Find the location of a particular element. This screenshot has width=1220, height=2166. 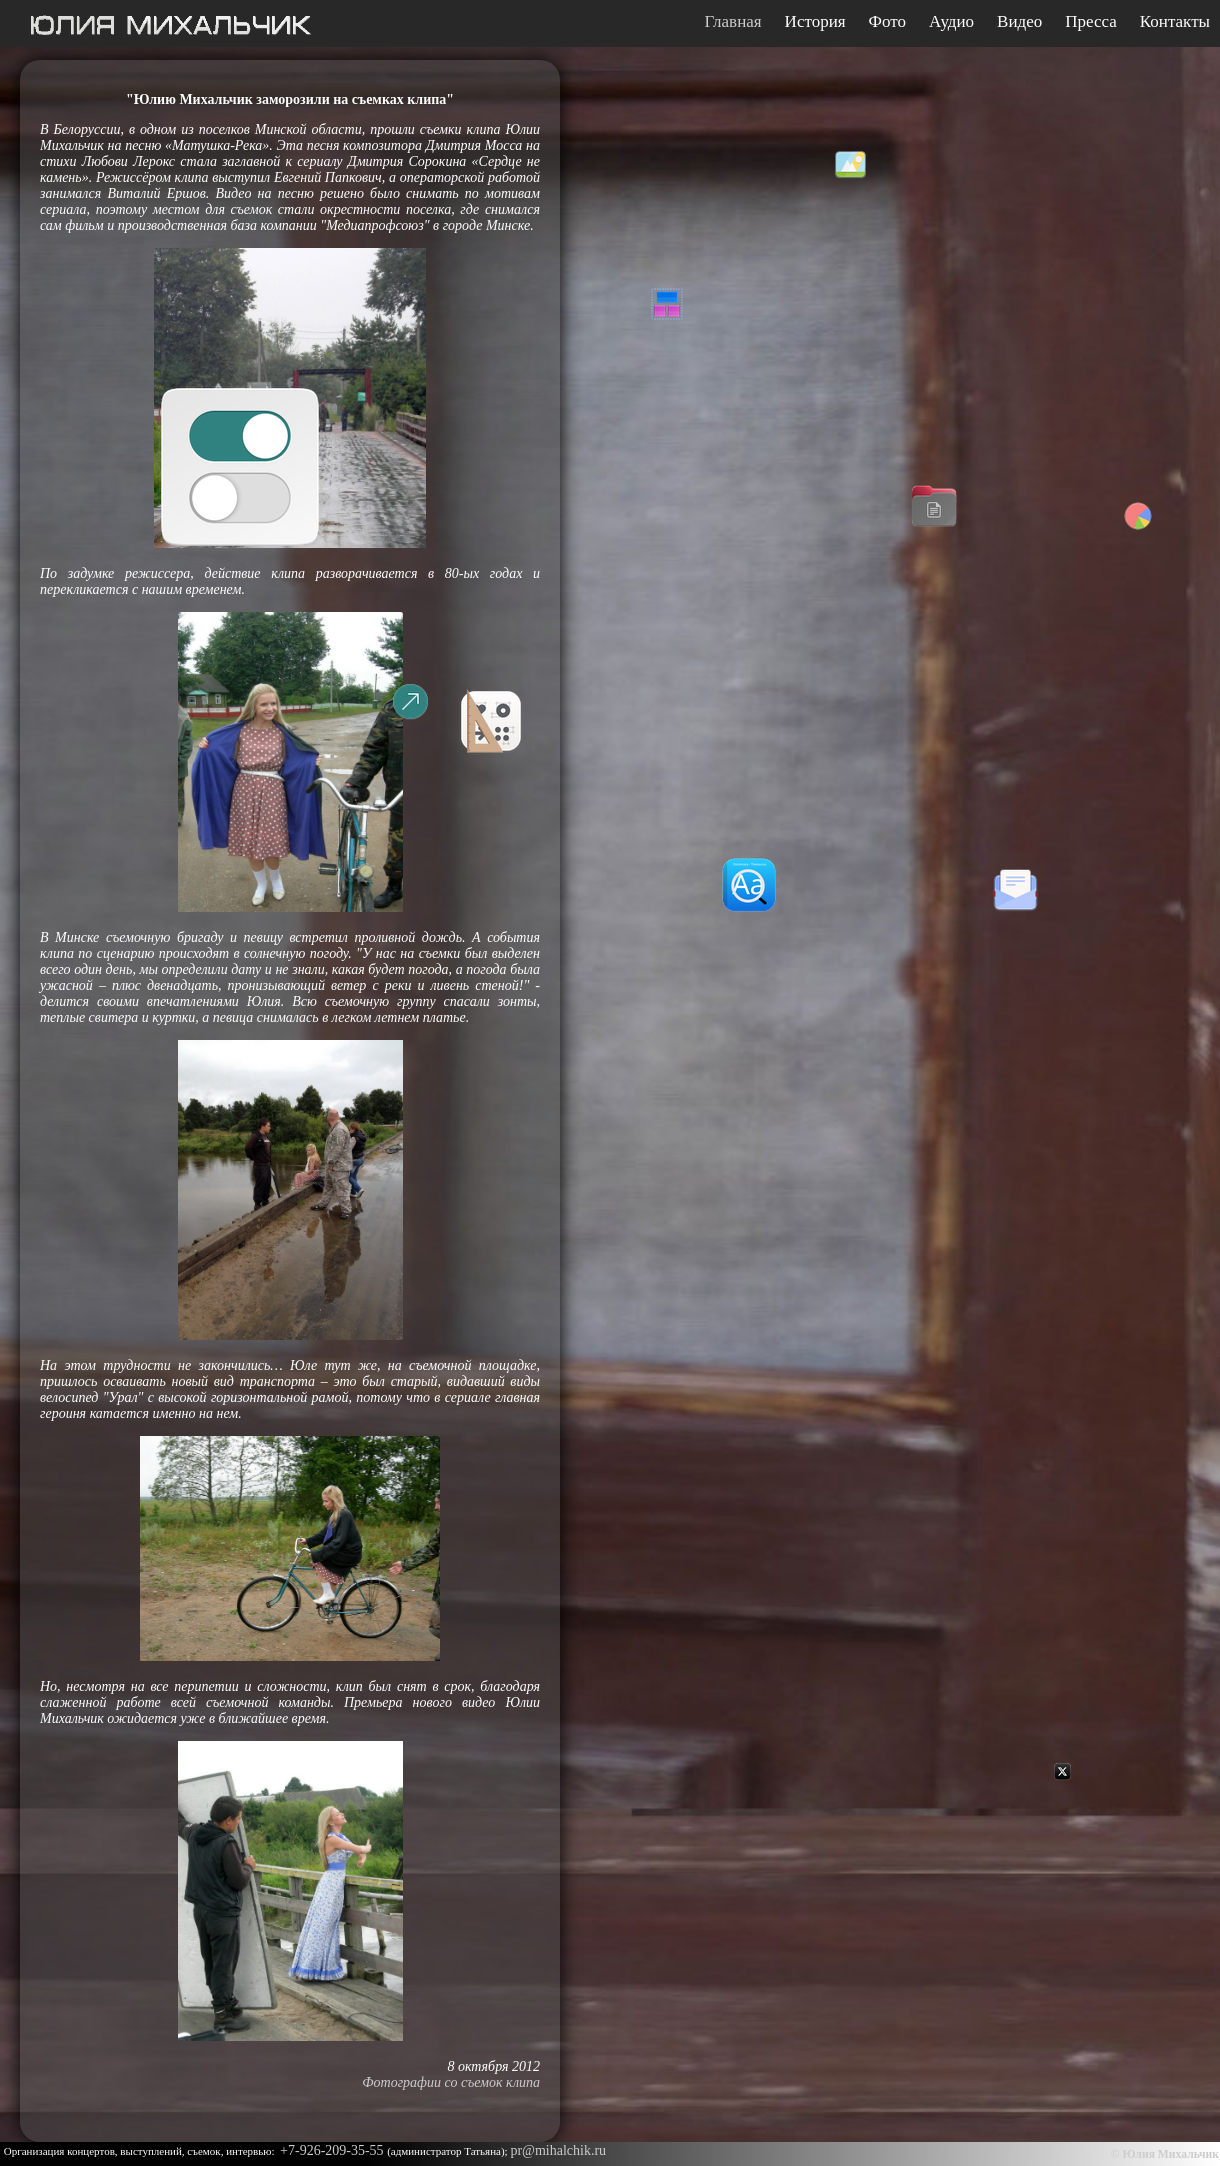

open your documents folder is located at coordinates (934, 506).